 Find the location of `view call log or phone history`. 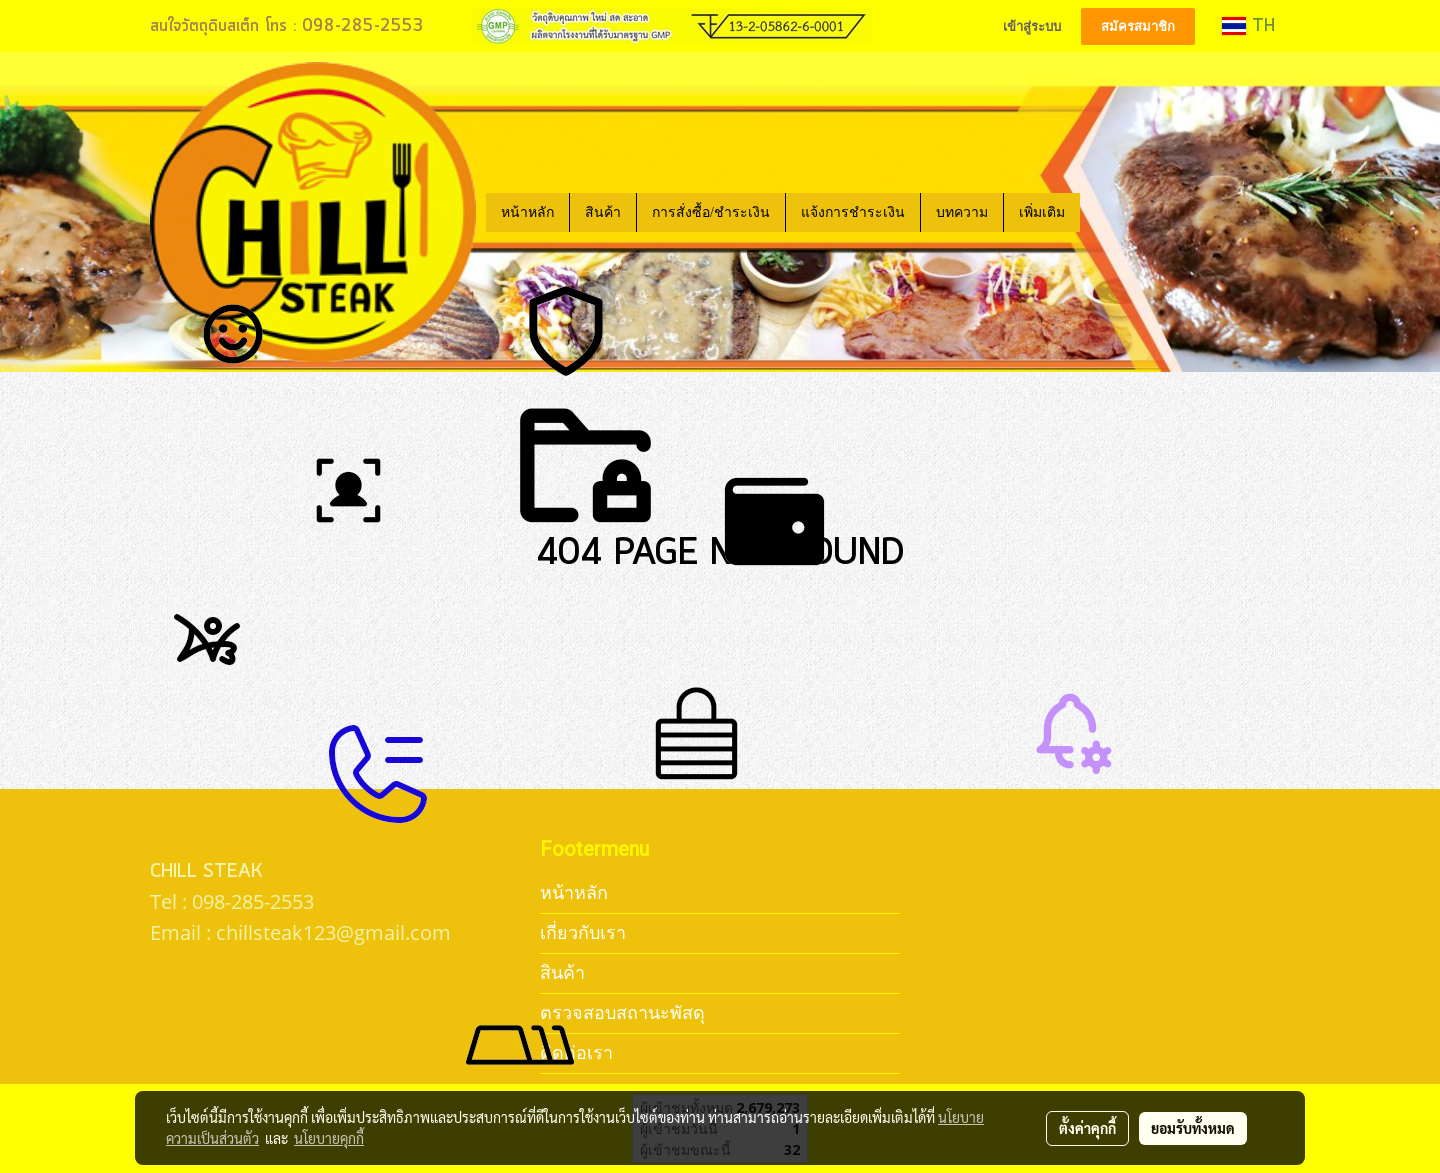

view call log or phone history is located at coordinates (380, 772).